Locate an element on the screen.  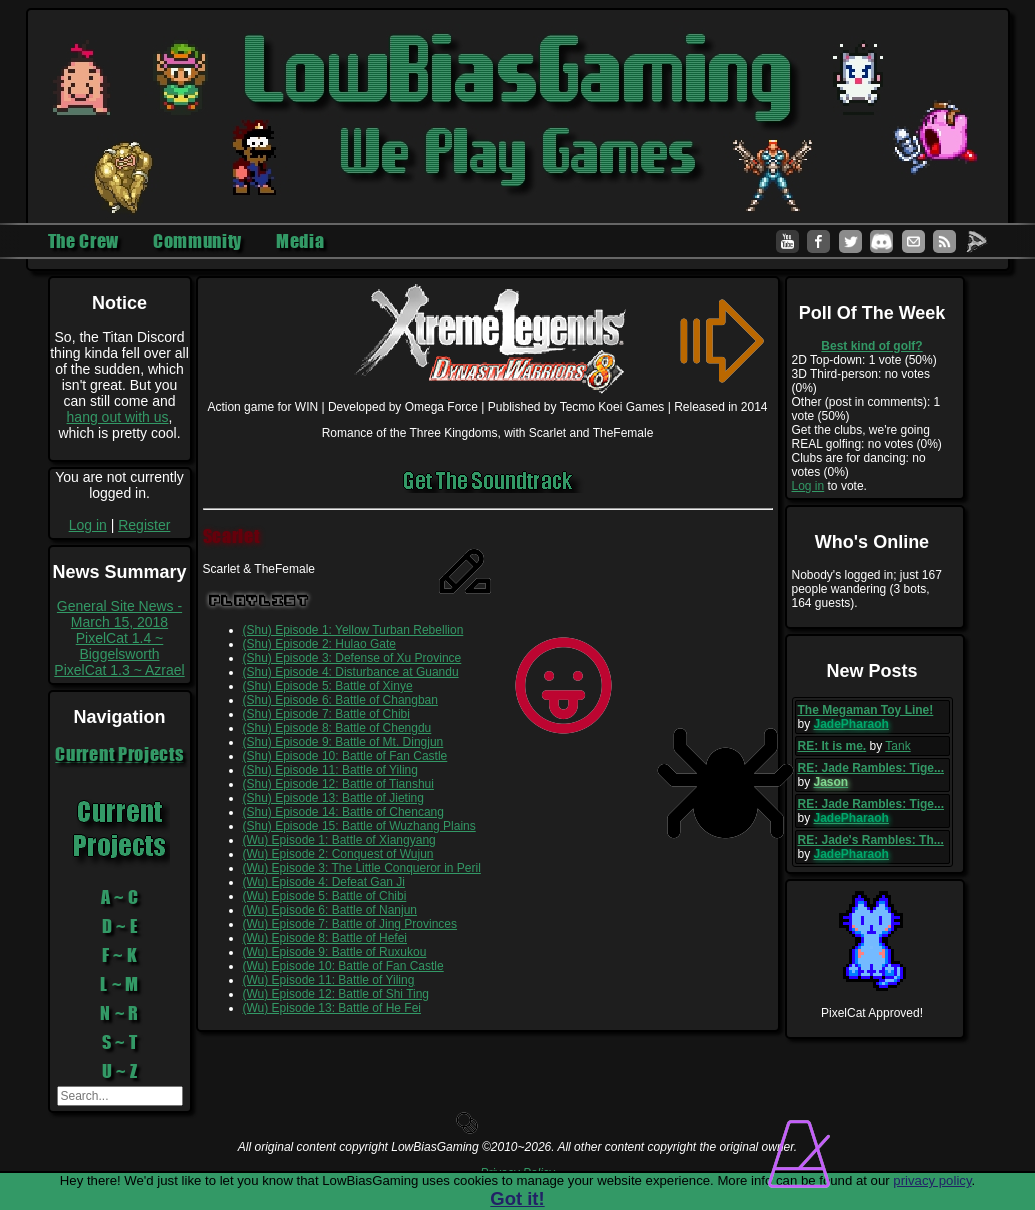
highlight or mark selected text is located at coordinates (465, 573).